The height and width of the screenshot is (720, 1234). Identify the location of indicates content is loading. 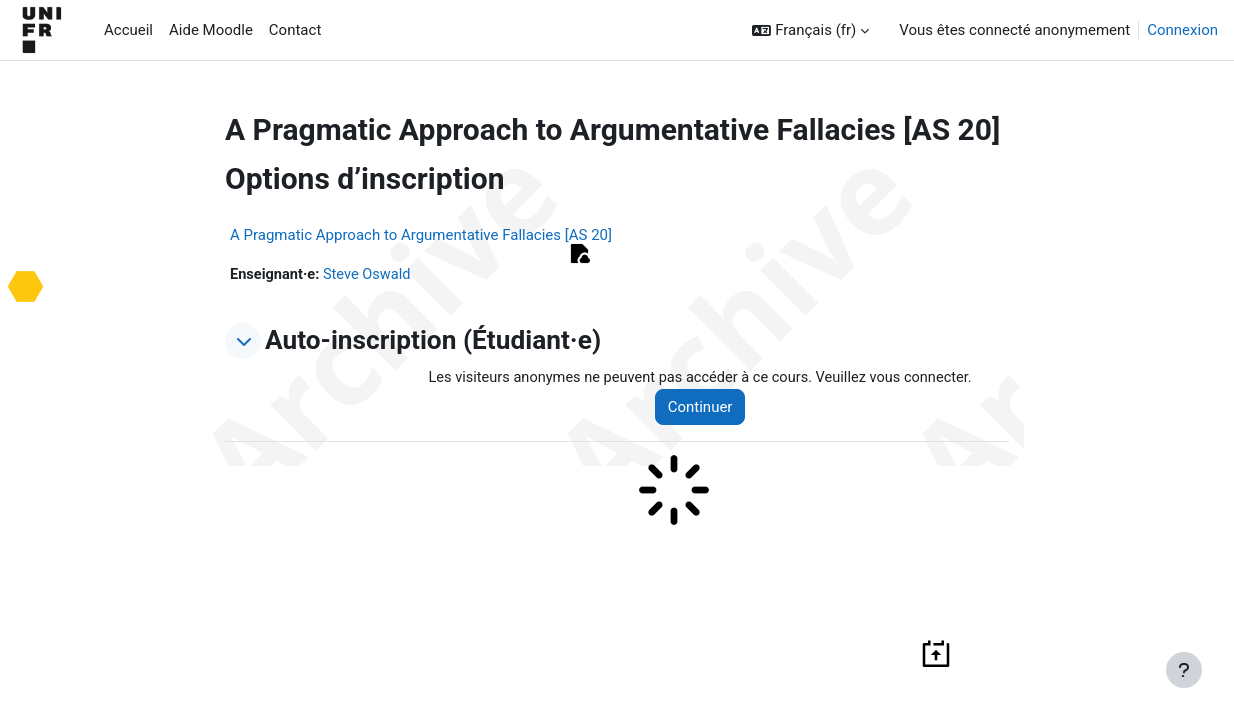
(674, 490).